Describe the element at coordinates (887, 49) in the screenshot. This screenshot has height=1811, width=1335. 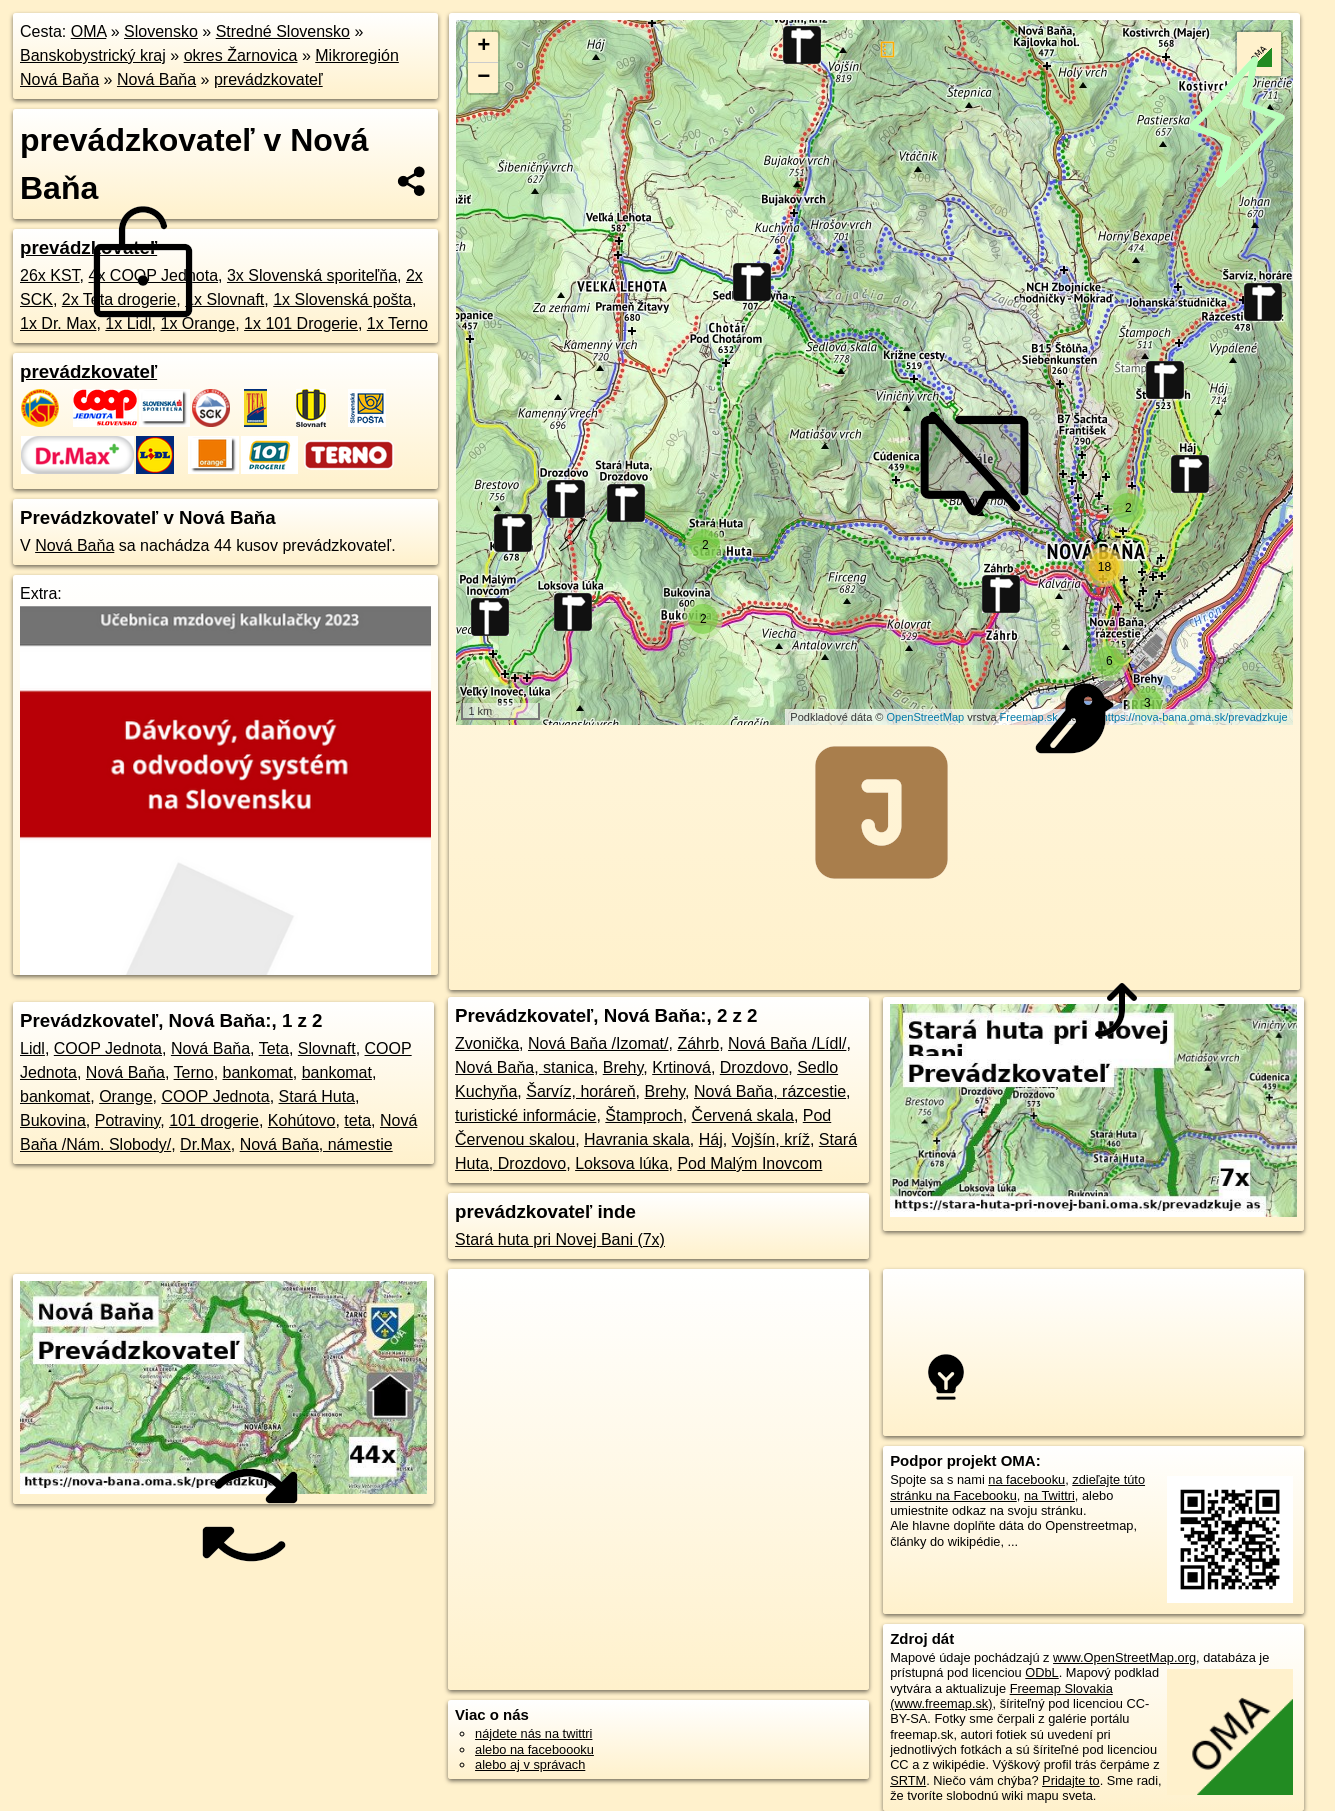
I see `view or open film script` at that location.